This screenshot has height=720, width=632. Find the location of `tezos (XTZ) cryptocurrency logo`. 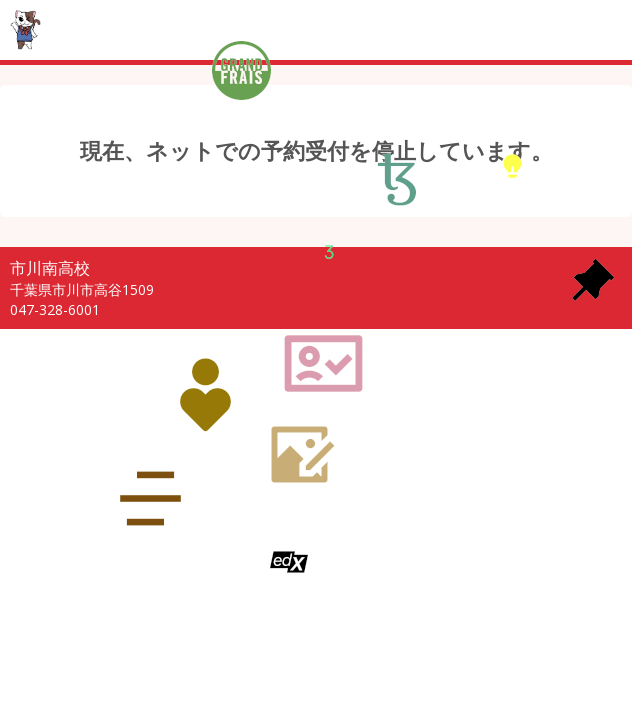

tezos (XTZ) cryptocurrency logo is located at coordinates (397, 178).